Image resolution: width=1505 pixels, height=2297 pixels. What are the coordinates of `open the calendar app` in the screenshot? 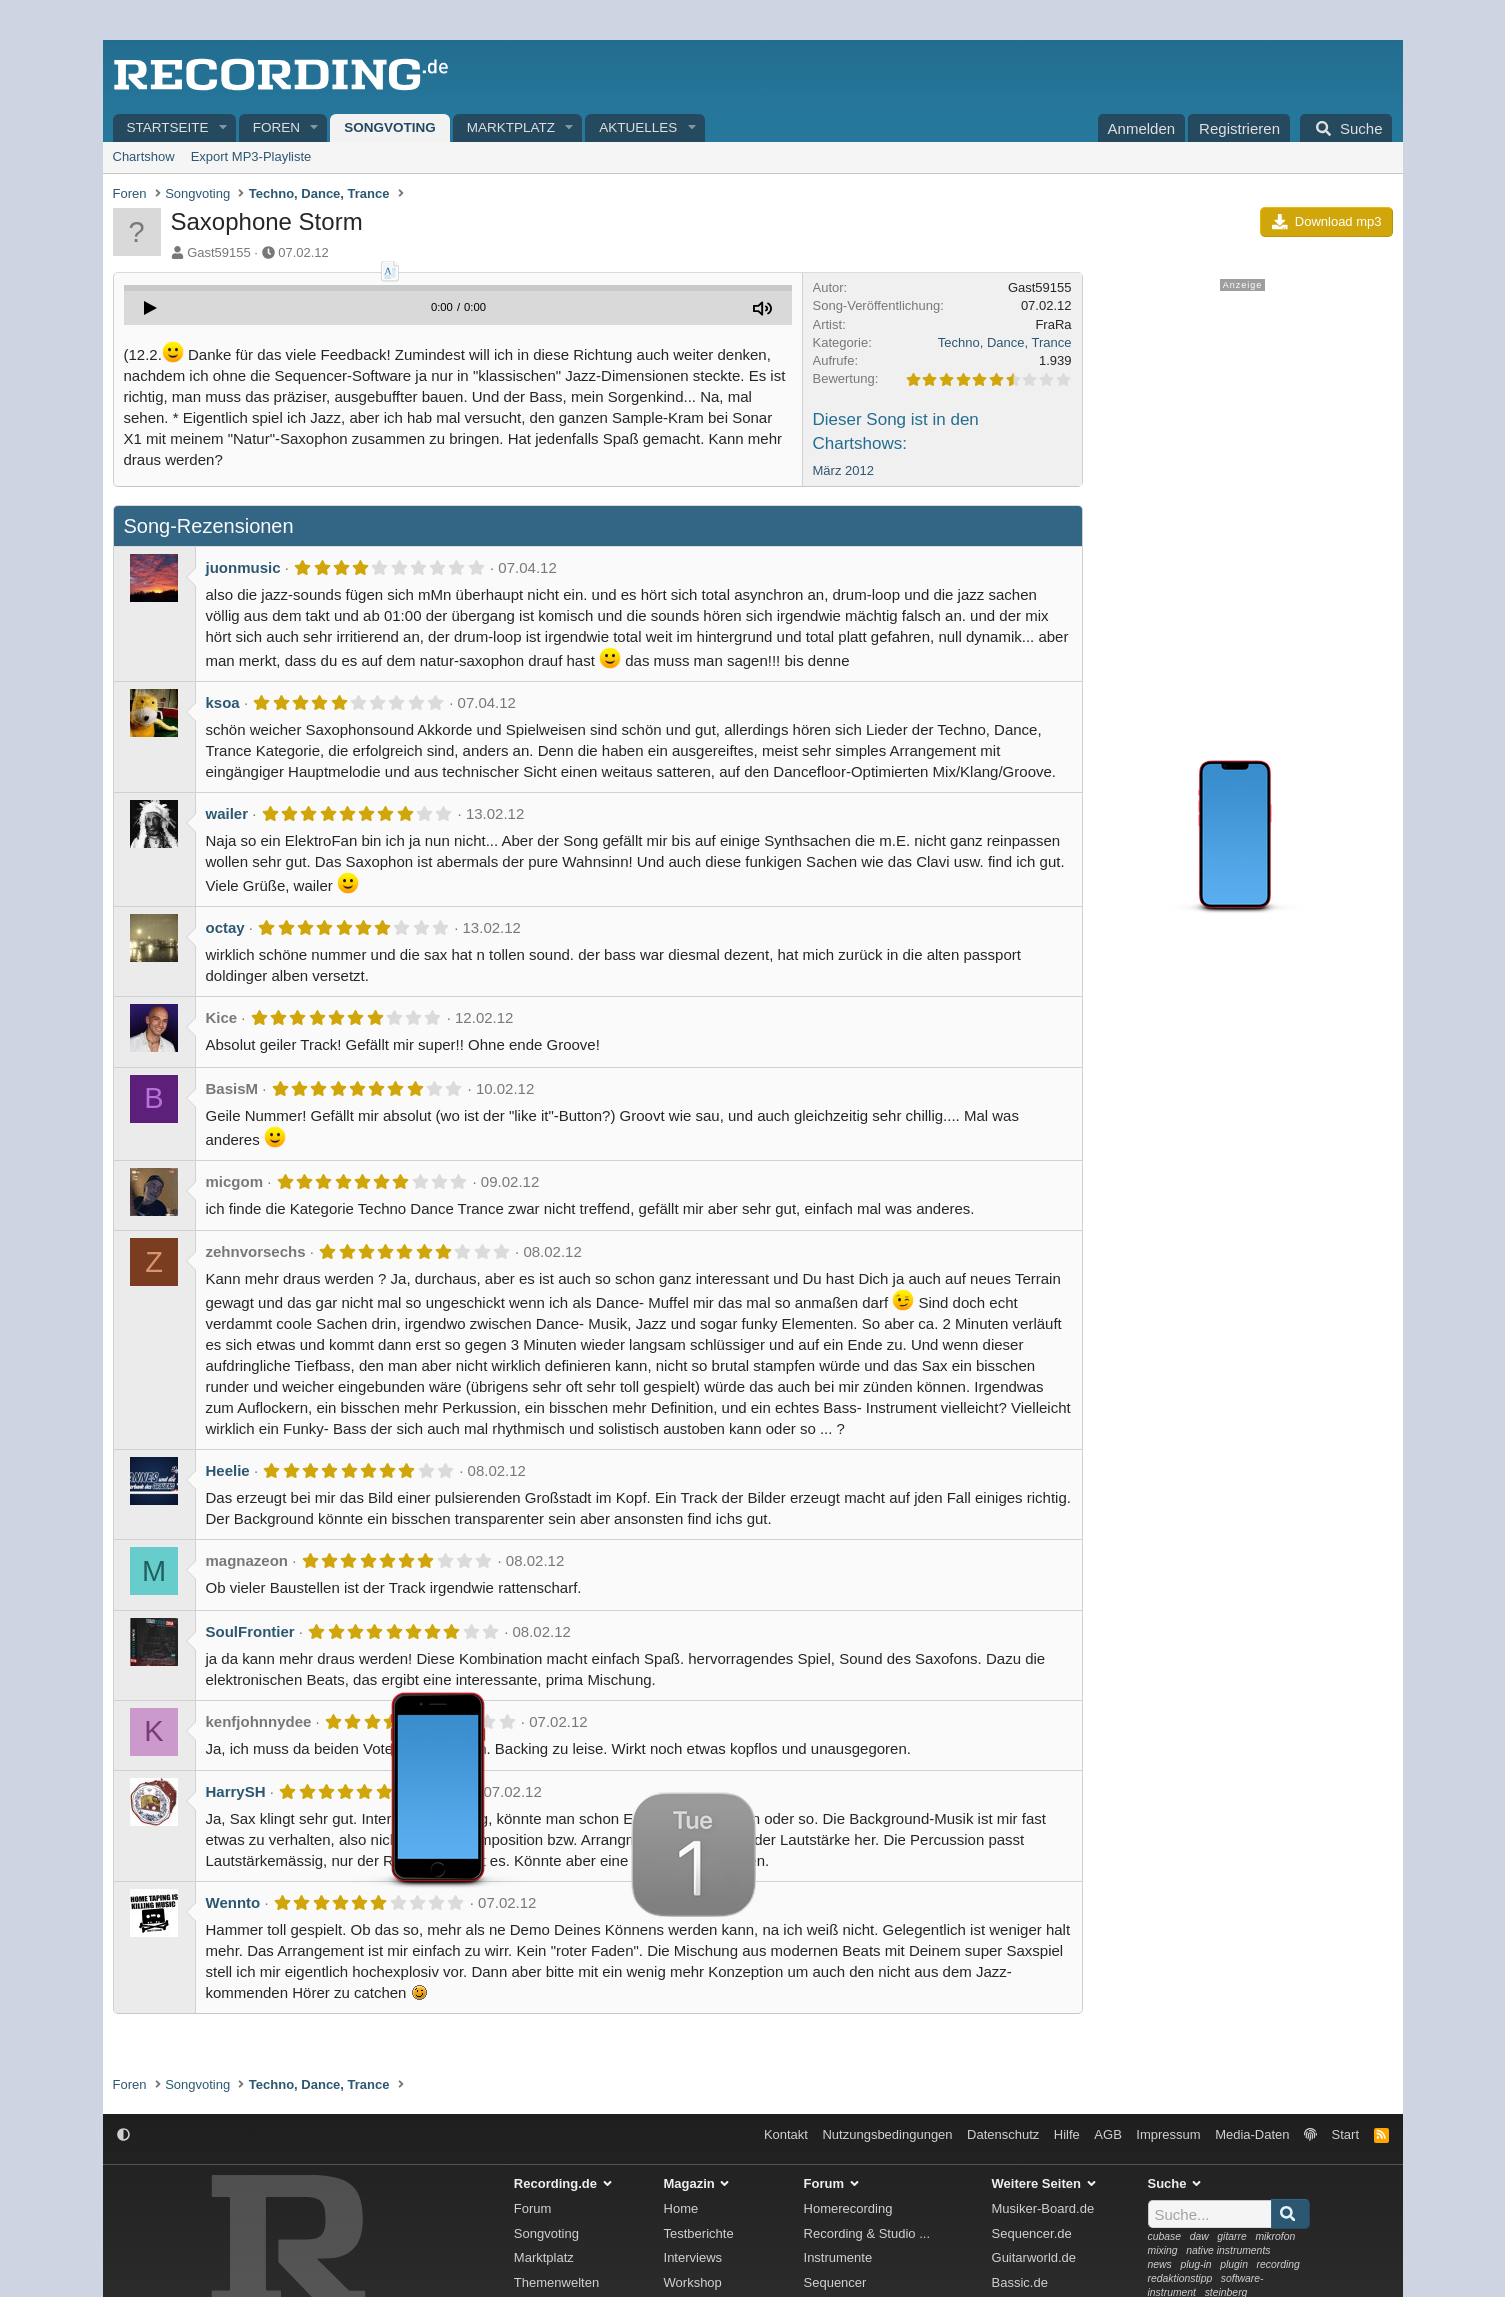 It's located at (693, 1854).